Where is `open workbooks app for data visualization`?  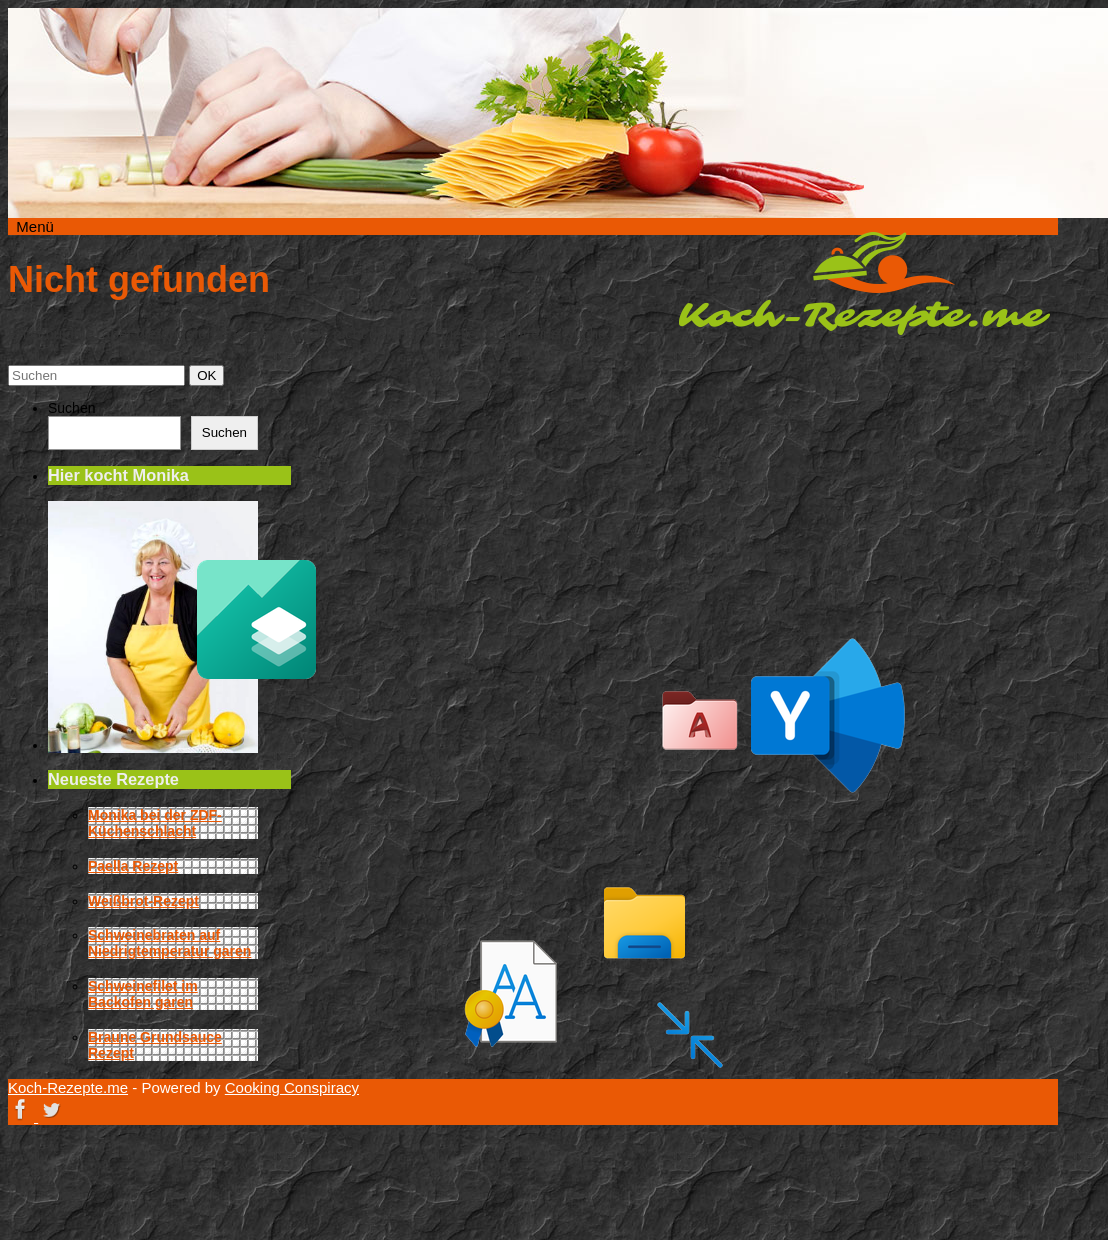 open workbooks app for data visualization is located at coordinates (256, 619).